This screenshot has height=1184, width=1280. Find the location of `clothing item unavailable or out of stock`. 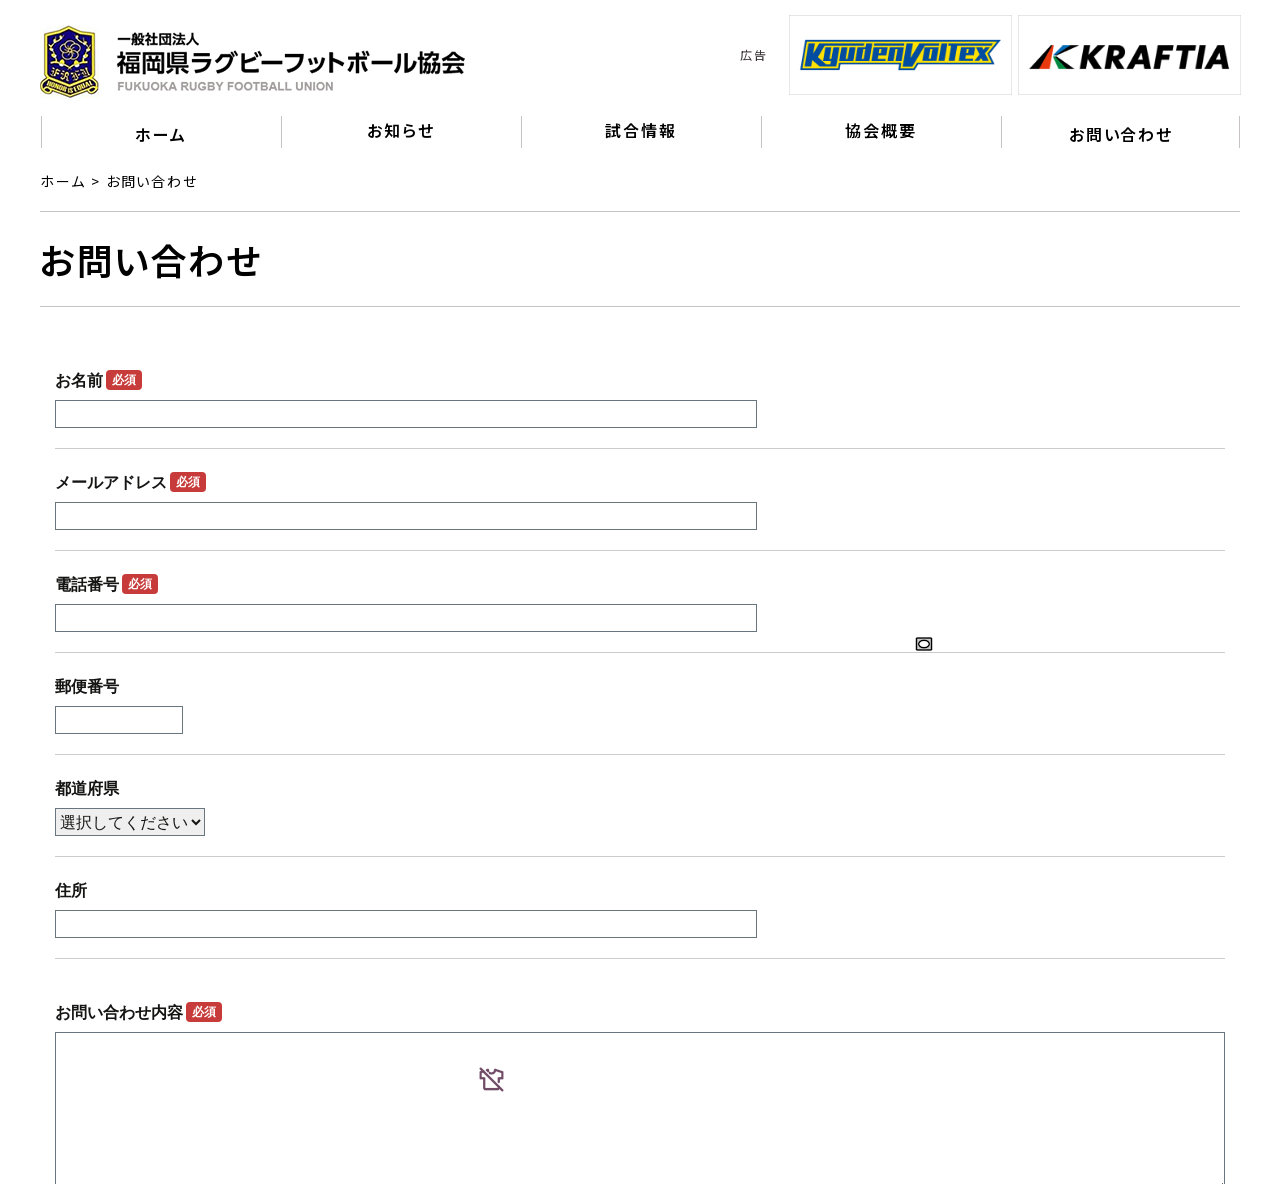

clothing item unavailable or out of stock is located at coordinates (491, 1079).